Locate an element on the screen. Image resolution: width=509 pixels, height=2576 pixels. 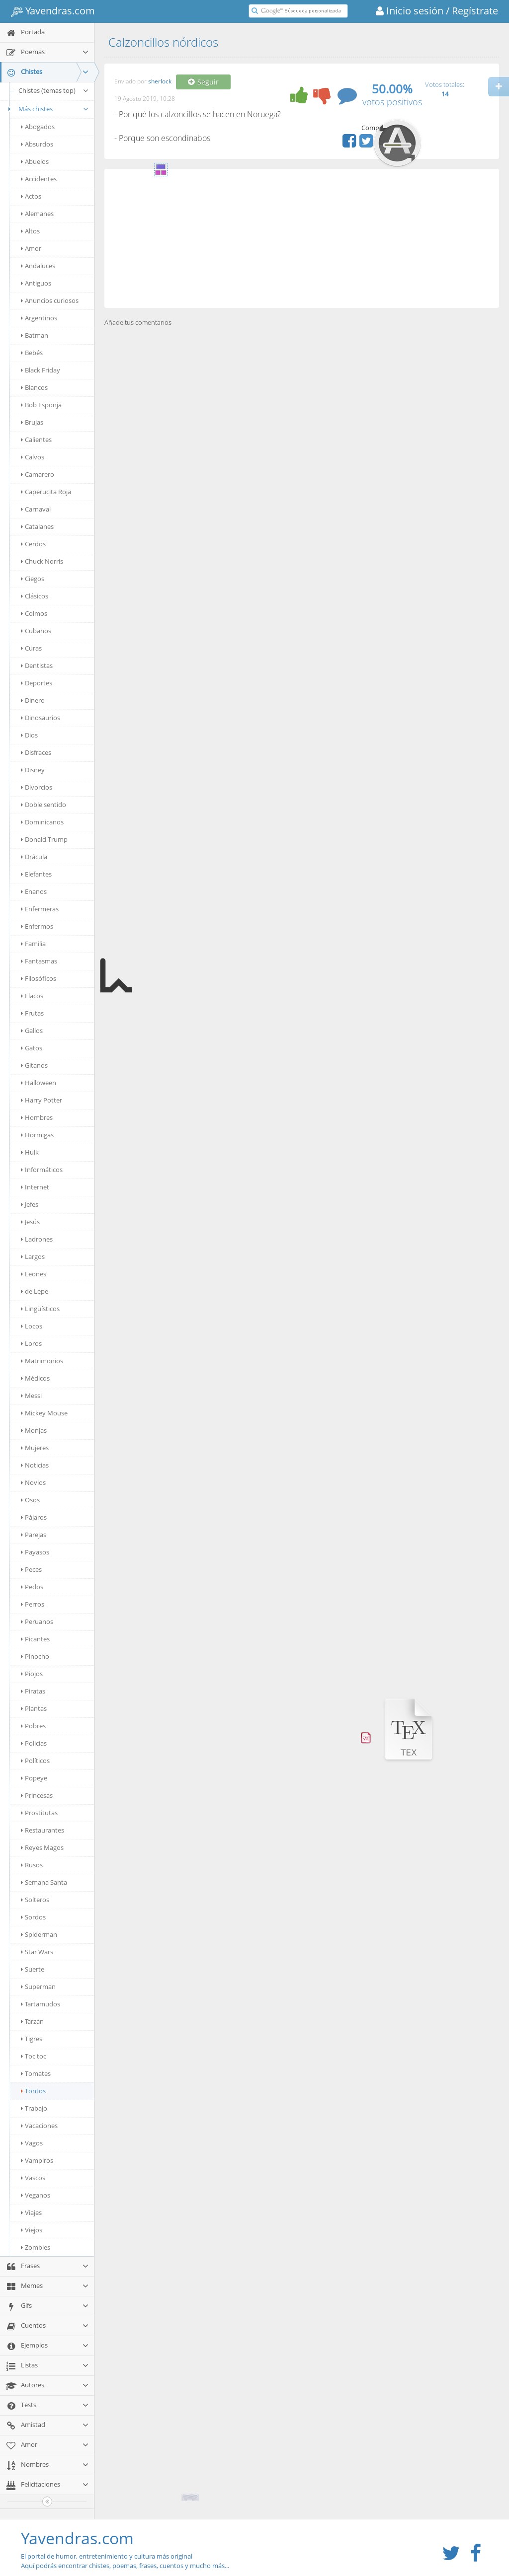
open a LaTeX document file is located at coordinates (409, 1730).